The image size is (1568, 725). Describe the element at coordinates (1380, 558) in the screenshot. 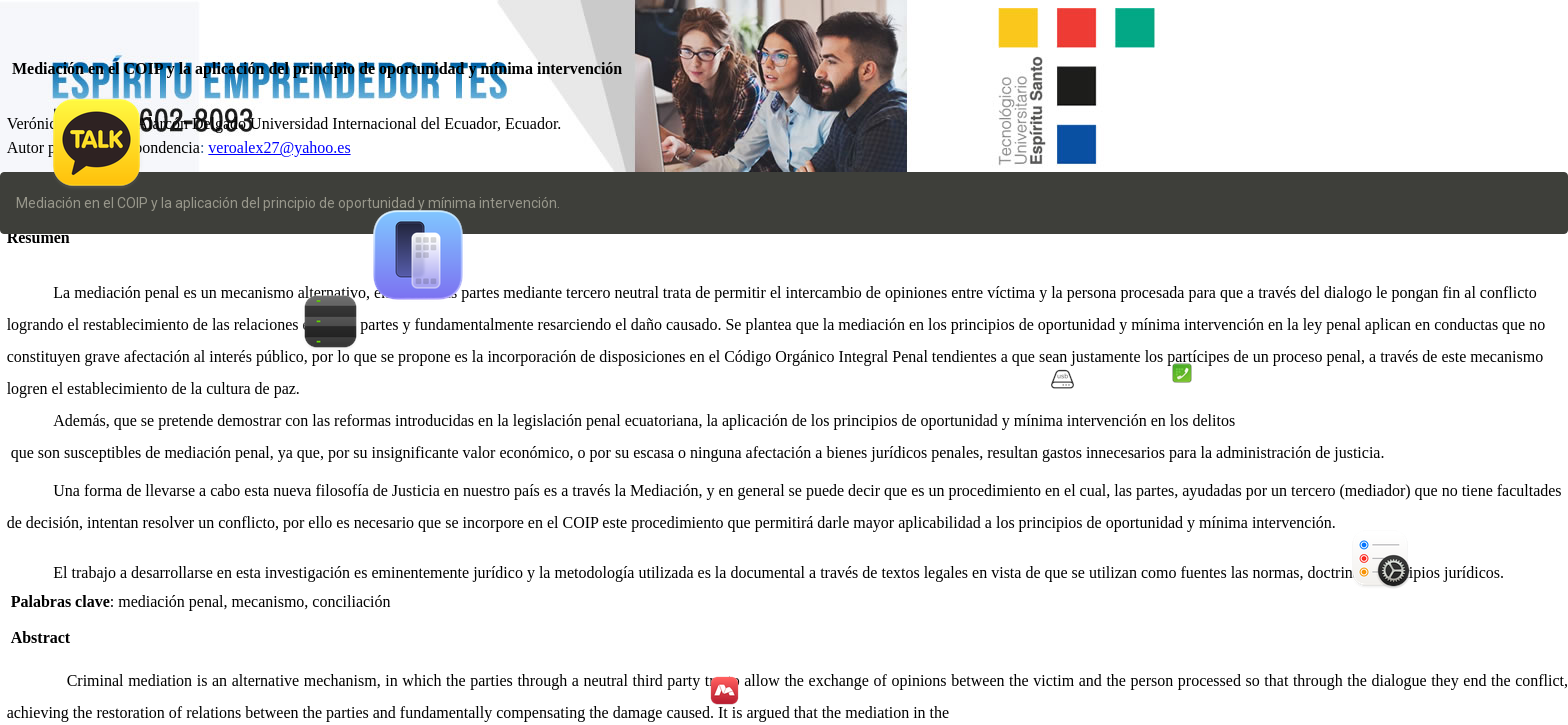

I see `open menu editor application` at that location.